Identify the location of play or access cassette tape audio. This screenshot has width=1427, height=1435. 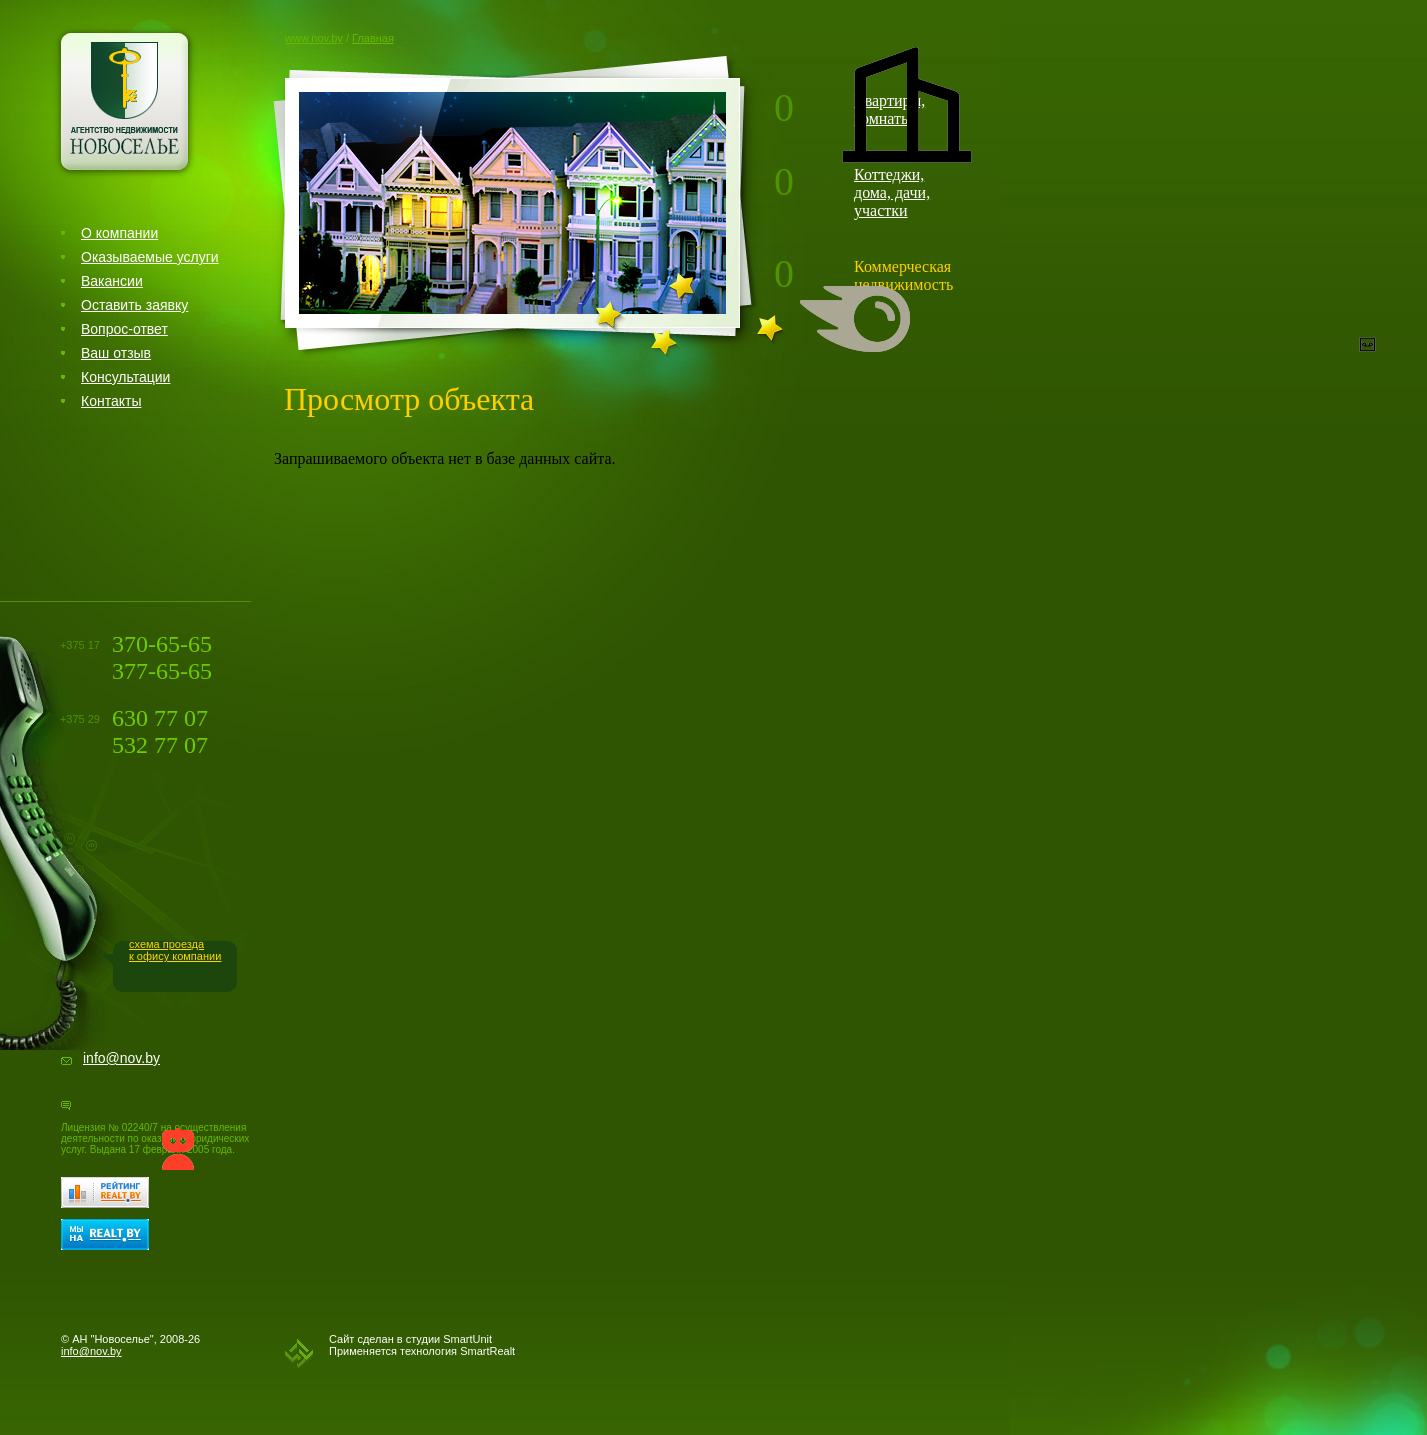
(1367, 344).